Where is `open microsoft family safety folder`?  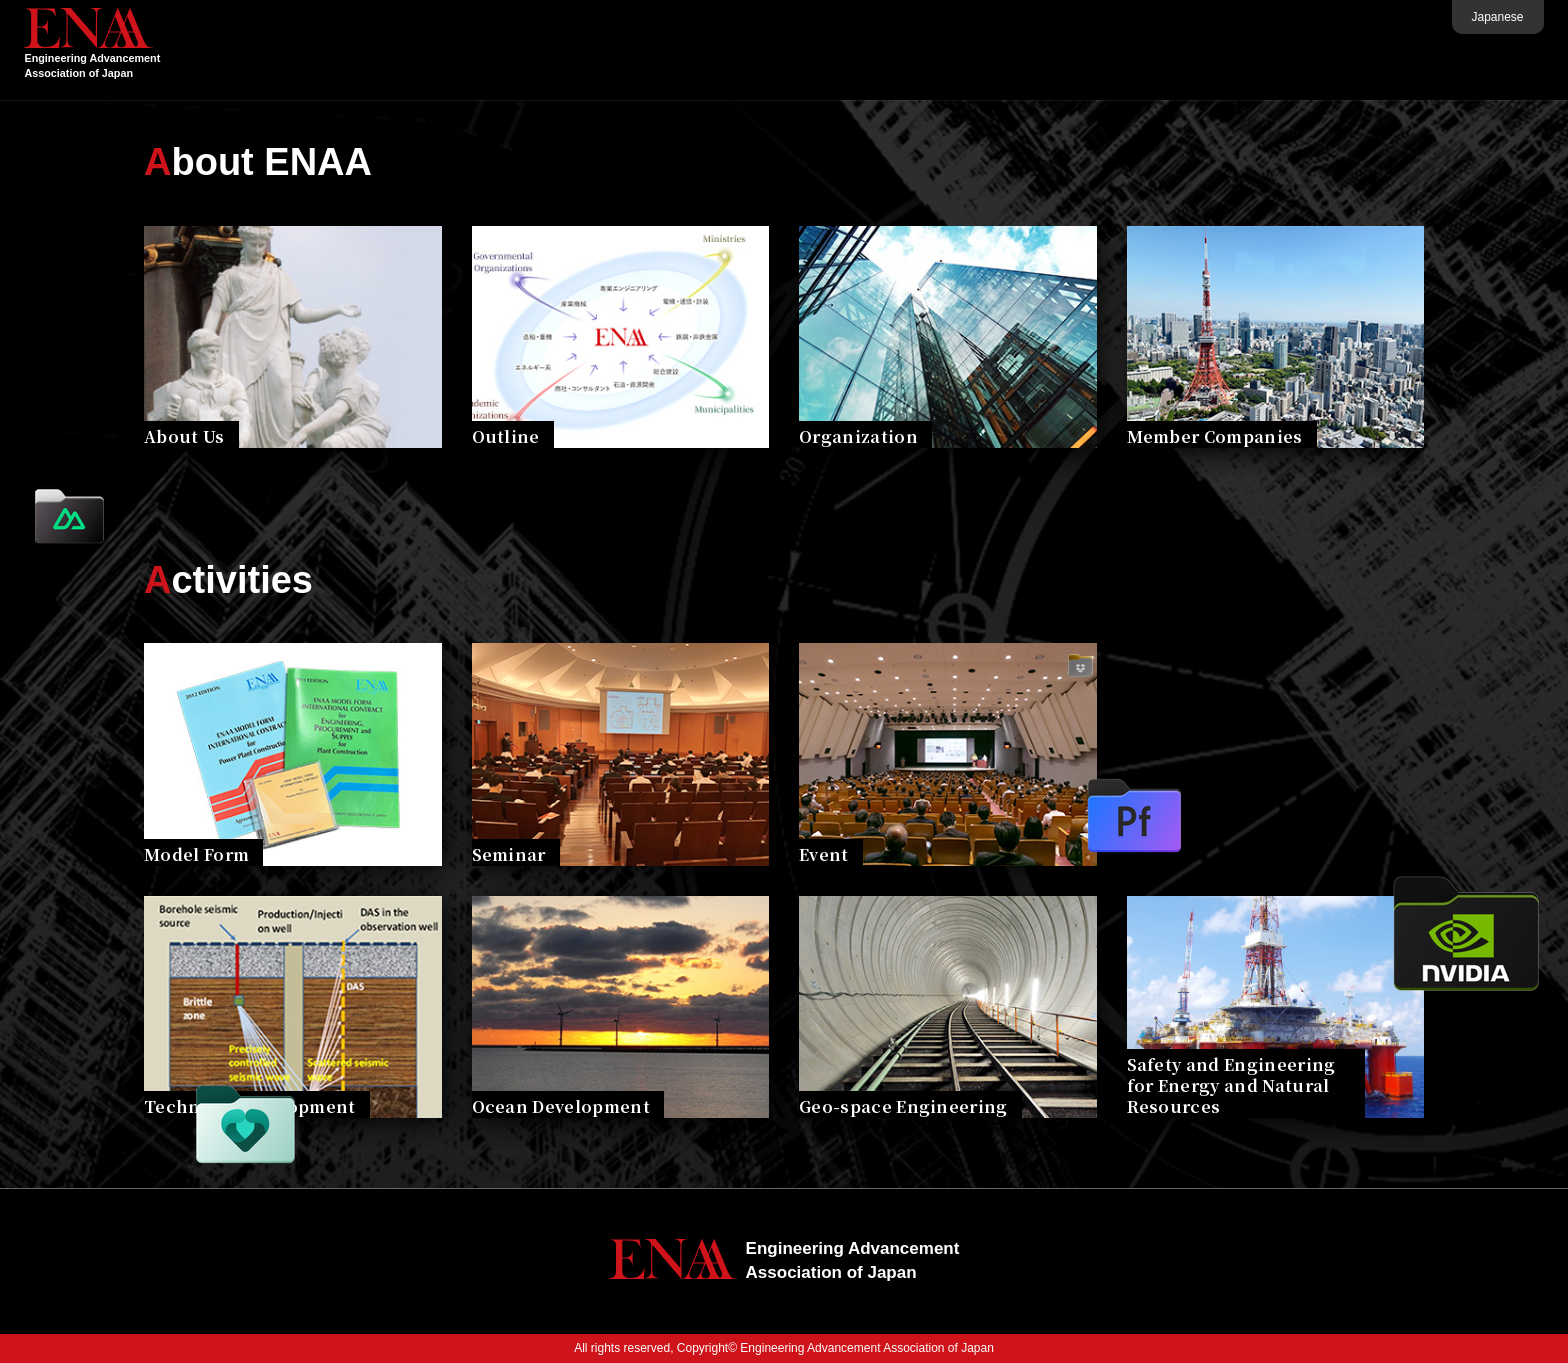
open microsoft family safety folder is located at coordinates (245, 1127).